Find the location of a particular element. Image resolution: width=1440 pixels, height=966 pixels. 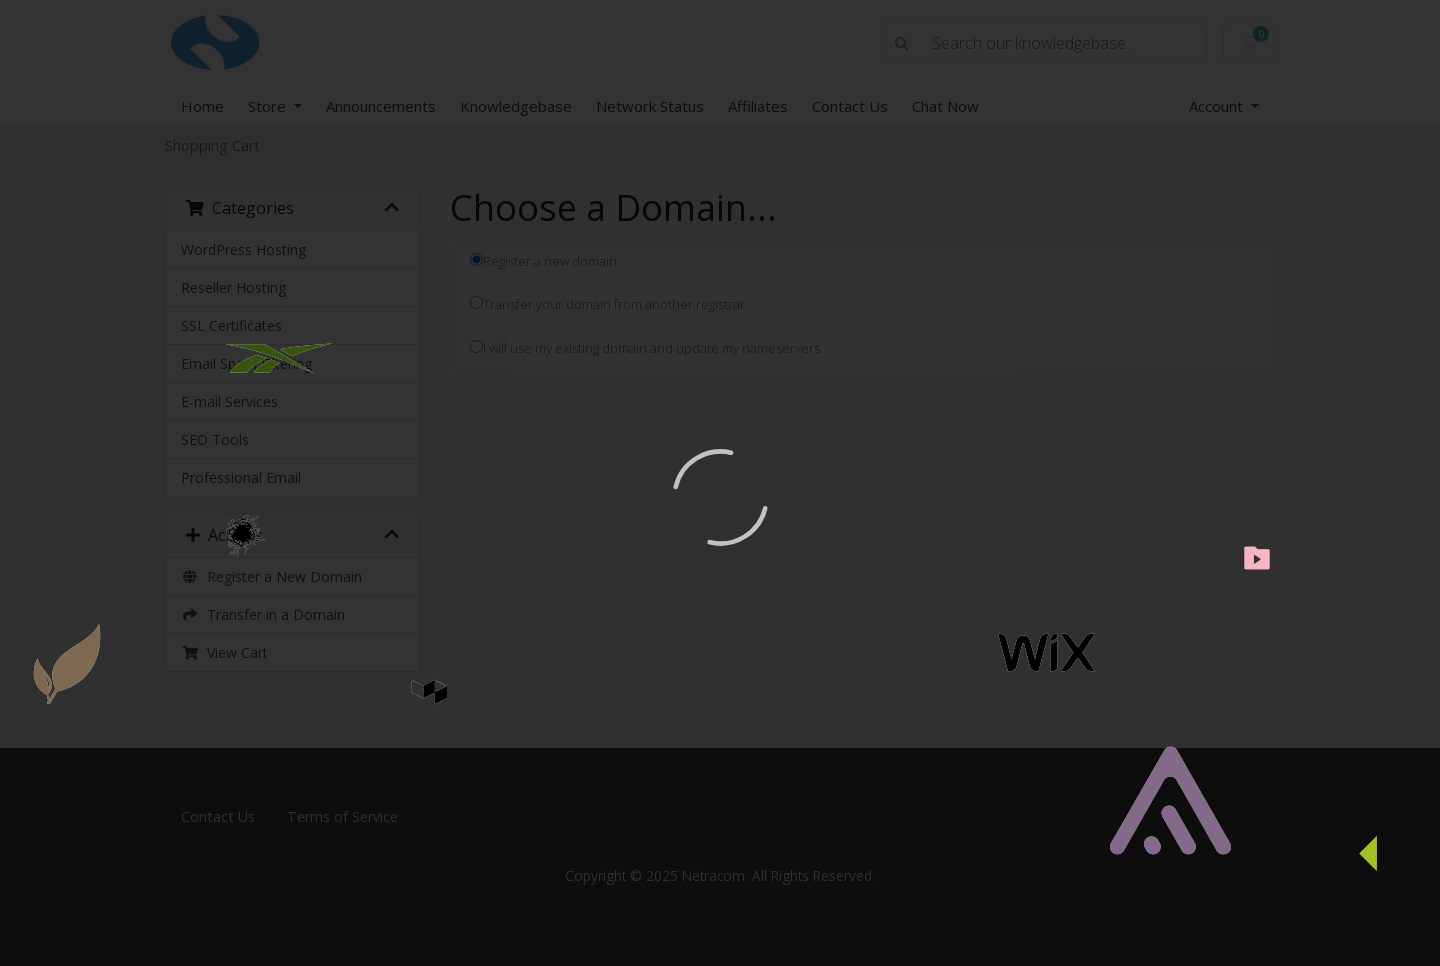

visit the Reebok website or app is located at coordinates (278, 358).